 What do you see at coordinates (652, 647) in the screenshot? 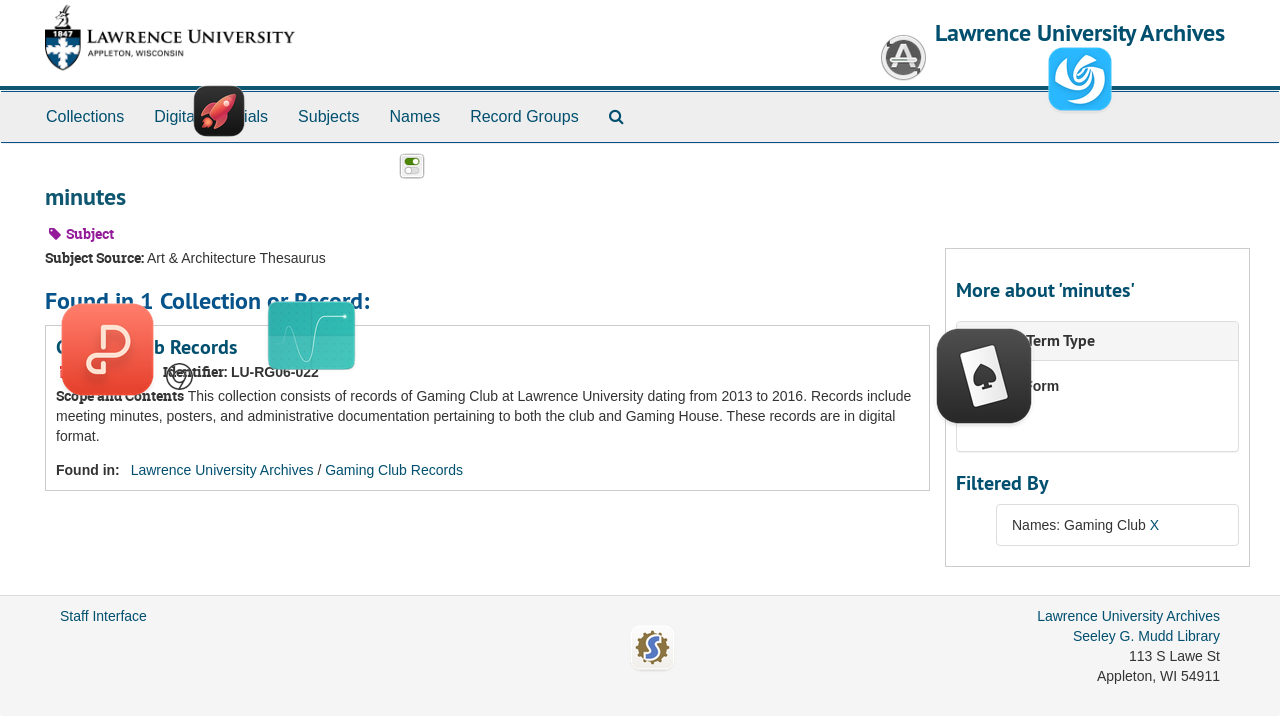
I see `open slade editor application` at bounding box center [652, 647].